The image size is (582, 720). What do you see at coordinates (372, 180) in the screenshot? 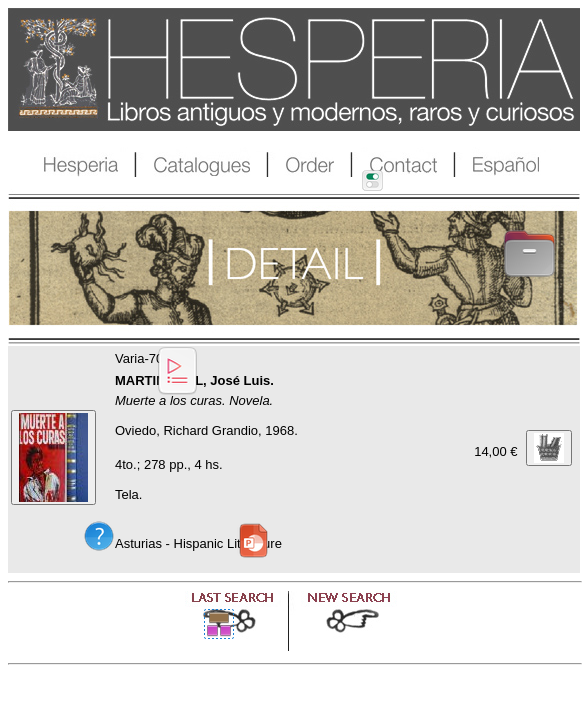
I see `open gnome tweaks to customize desktop settings` at bounding box center [372, 180].